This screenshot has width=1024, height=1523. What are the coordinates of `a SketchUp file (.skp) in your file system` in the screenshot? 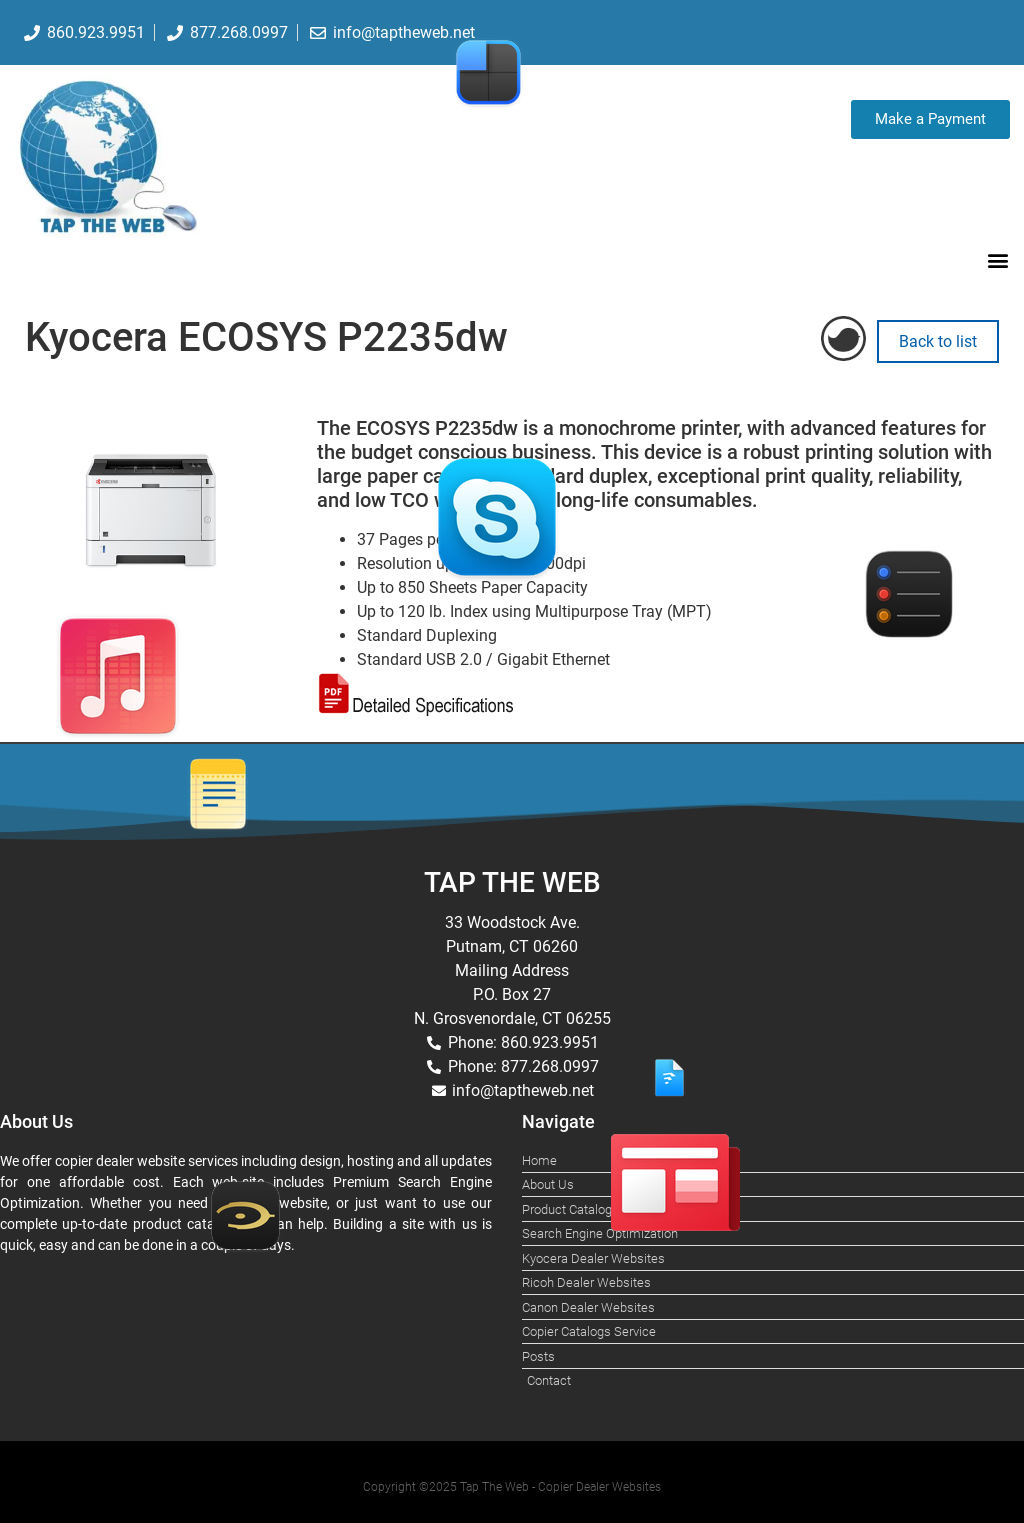 It's located at (669, 1078).